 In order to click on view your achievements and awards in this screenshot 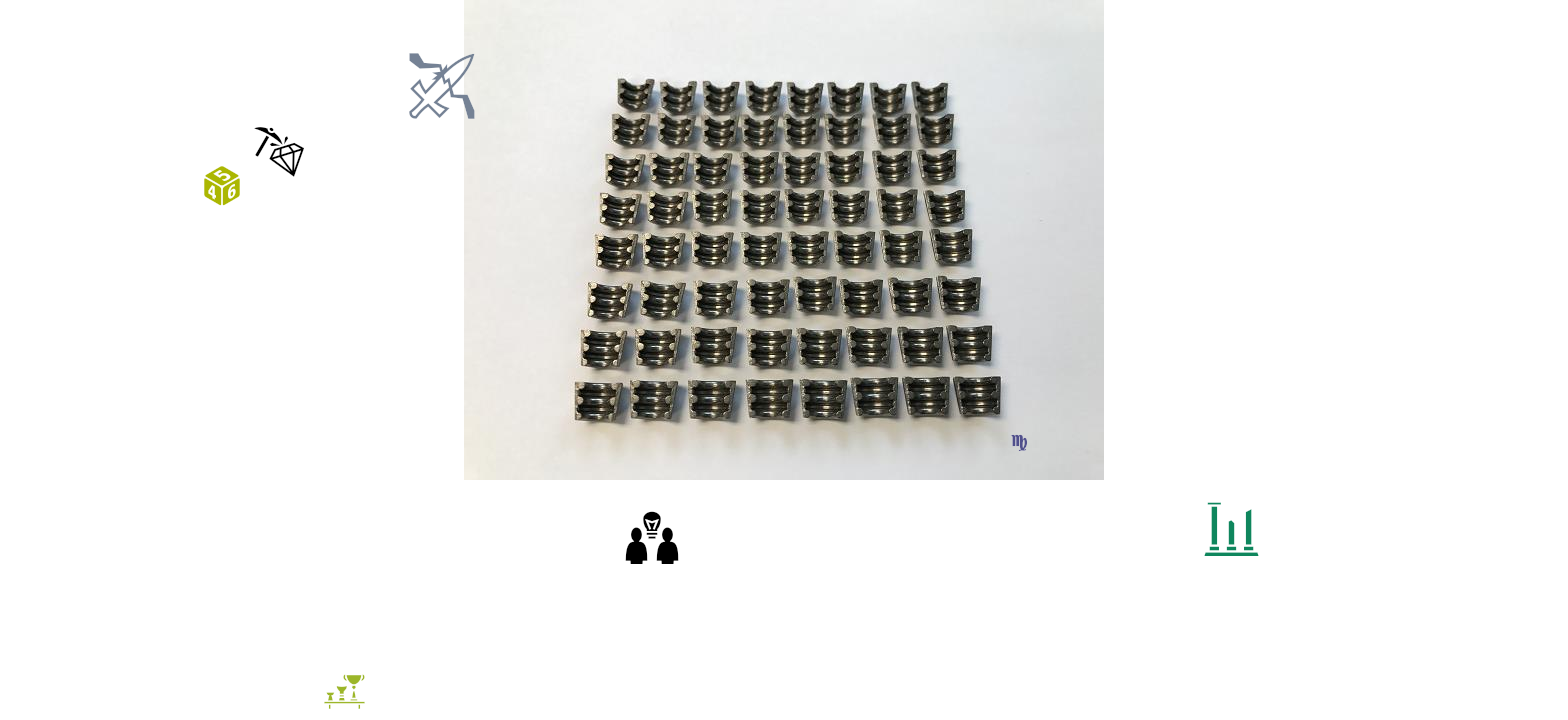, I will do `click(344, 690)`.